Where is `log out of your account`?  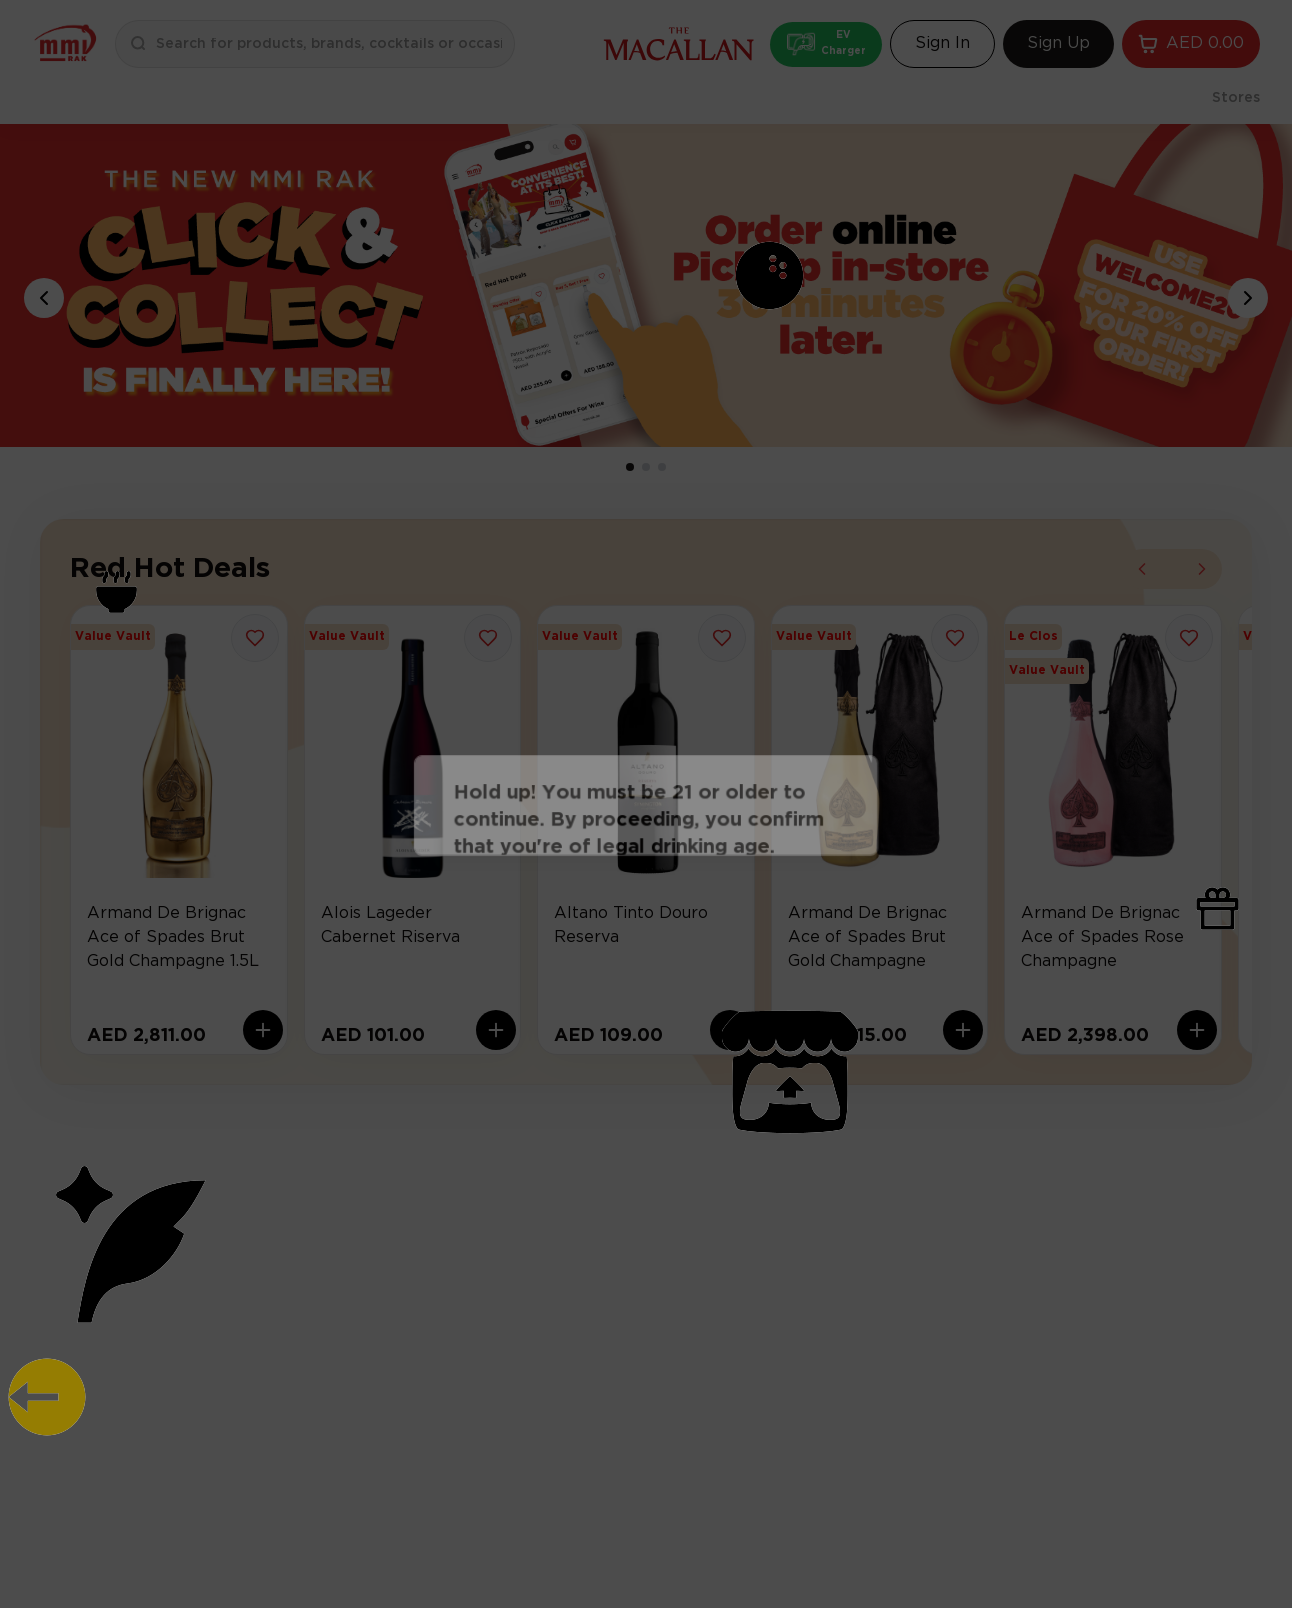 log out of your account is located at coordinates (47, 1397).